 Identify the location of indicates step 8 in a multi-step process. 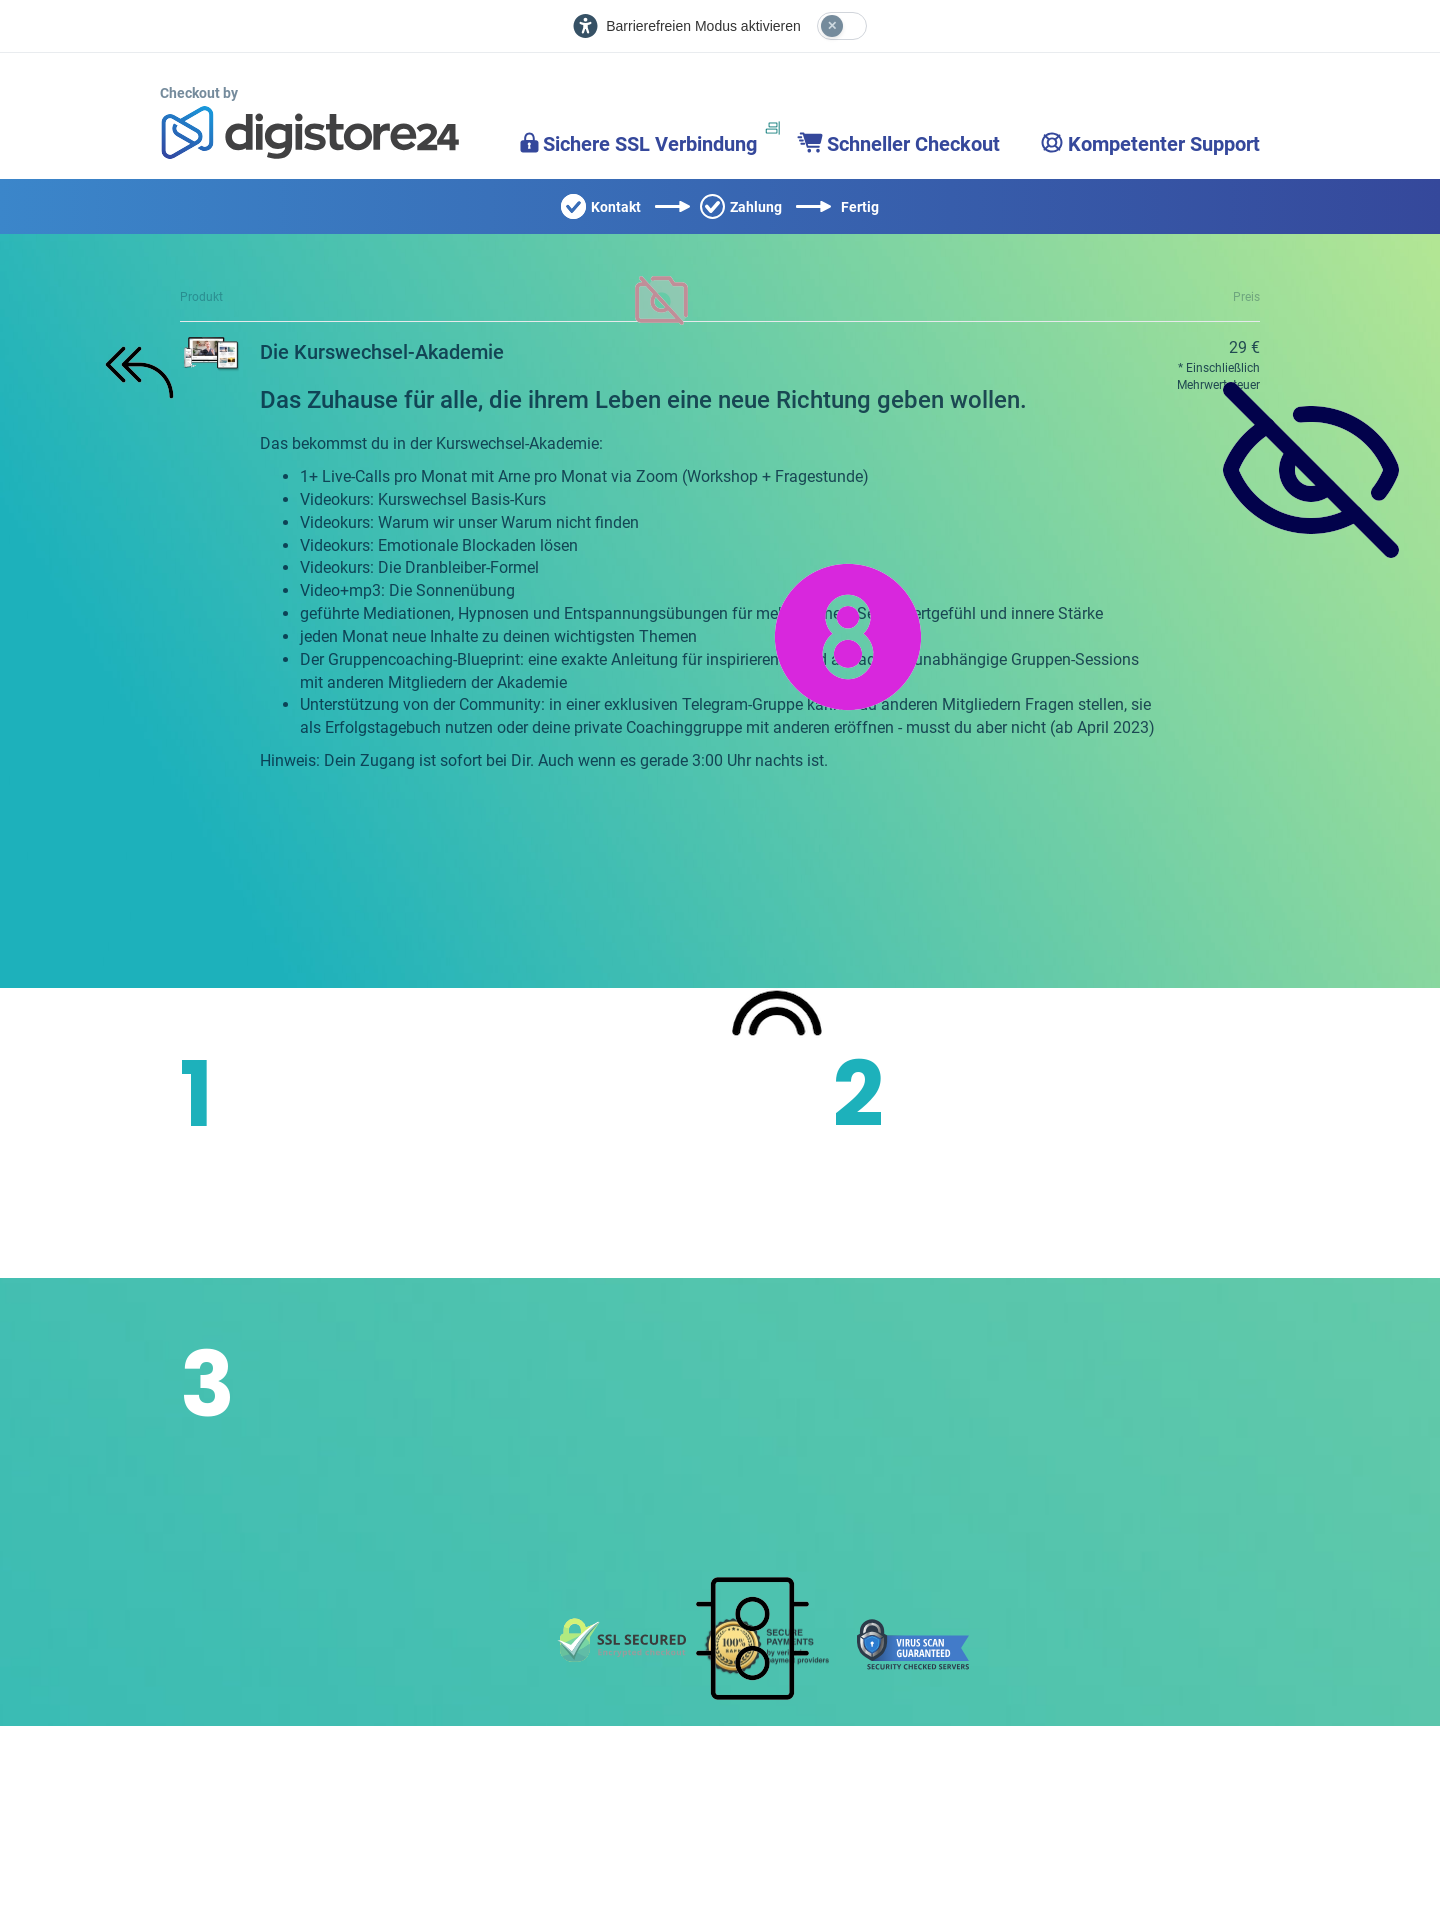
(848, 637).